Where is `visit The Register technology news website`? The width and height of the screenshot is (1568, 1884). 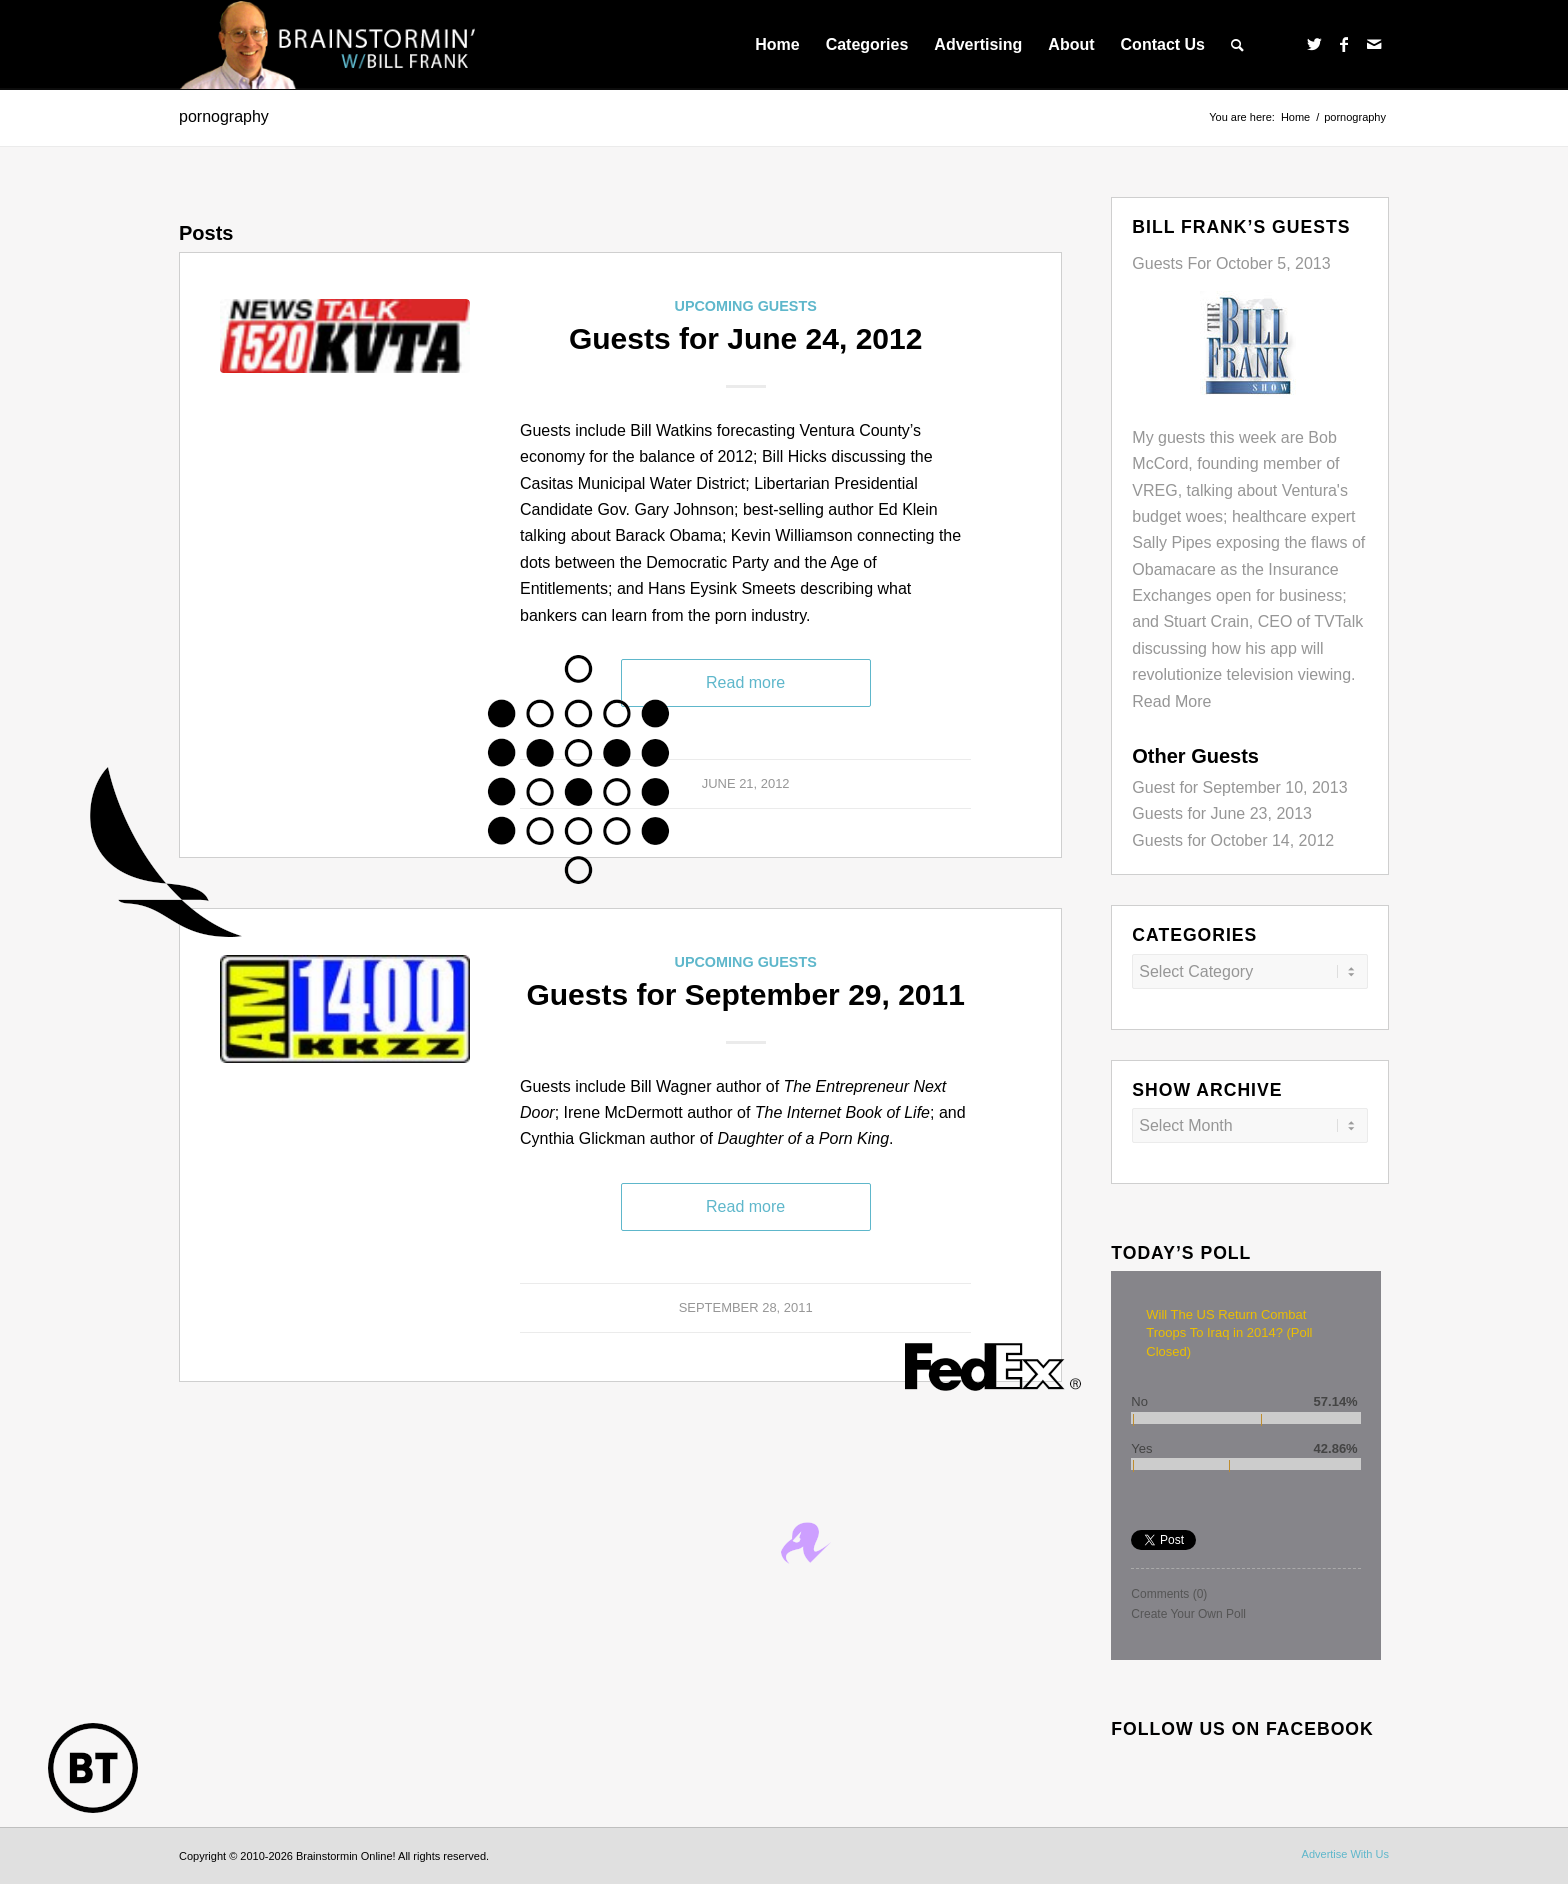 visit The Register technology news website is located at coordinates (806, 1543).